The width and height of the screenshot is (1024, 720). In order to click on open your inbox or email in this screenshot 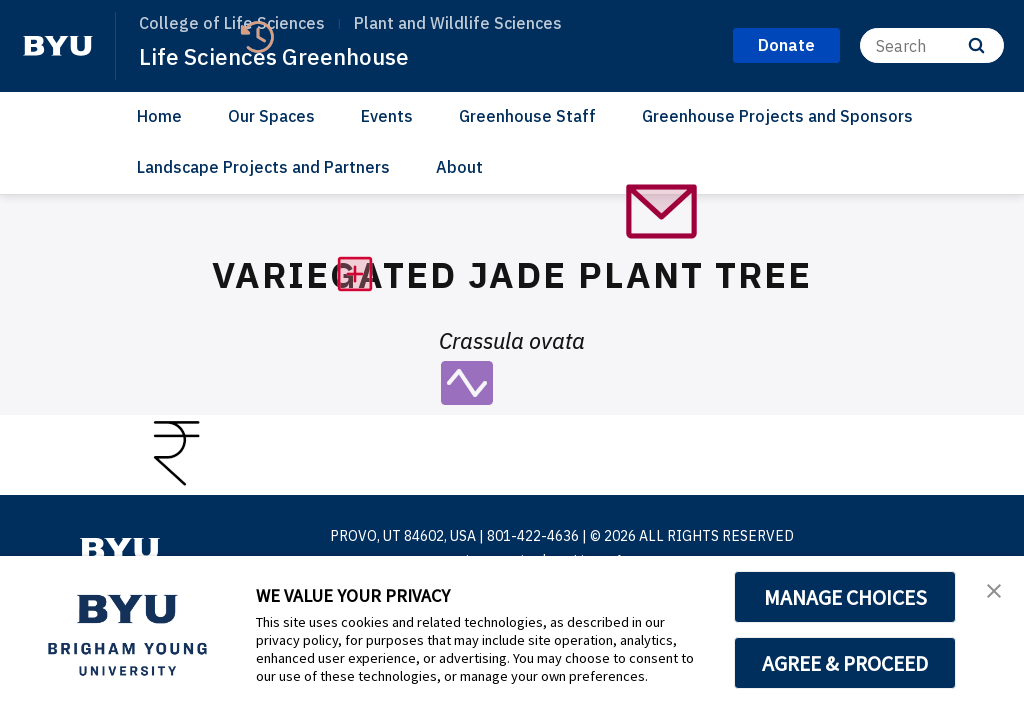, I will do `click(661, 211)`.